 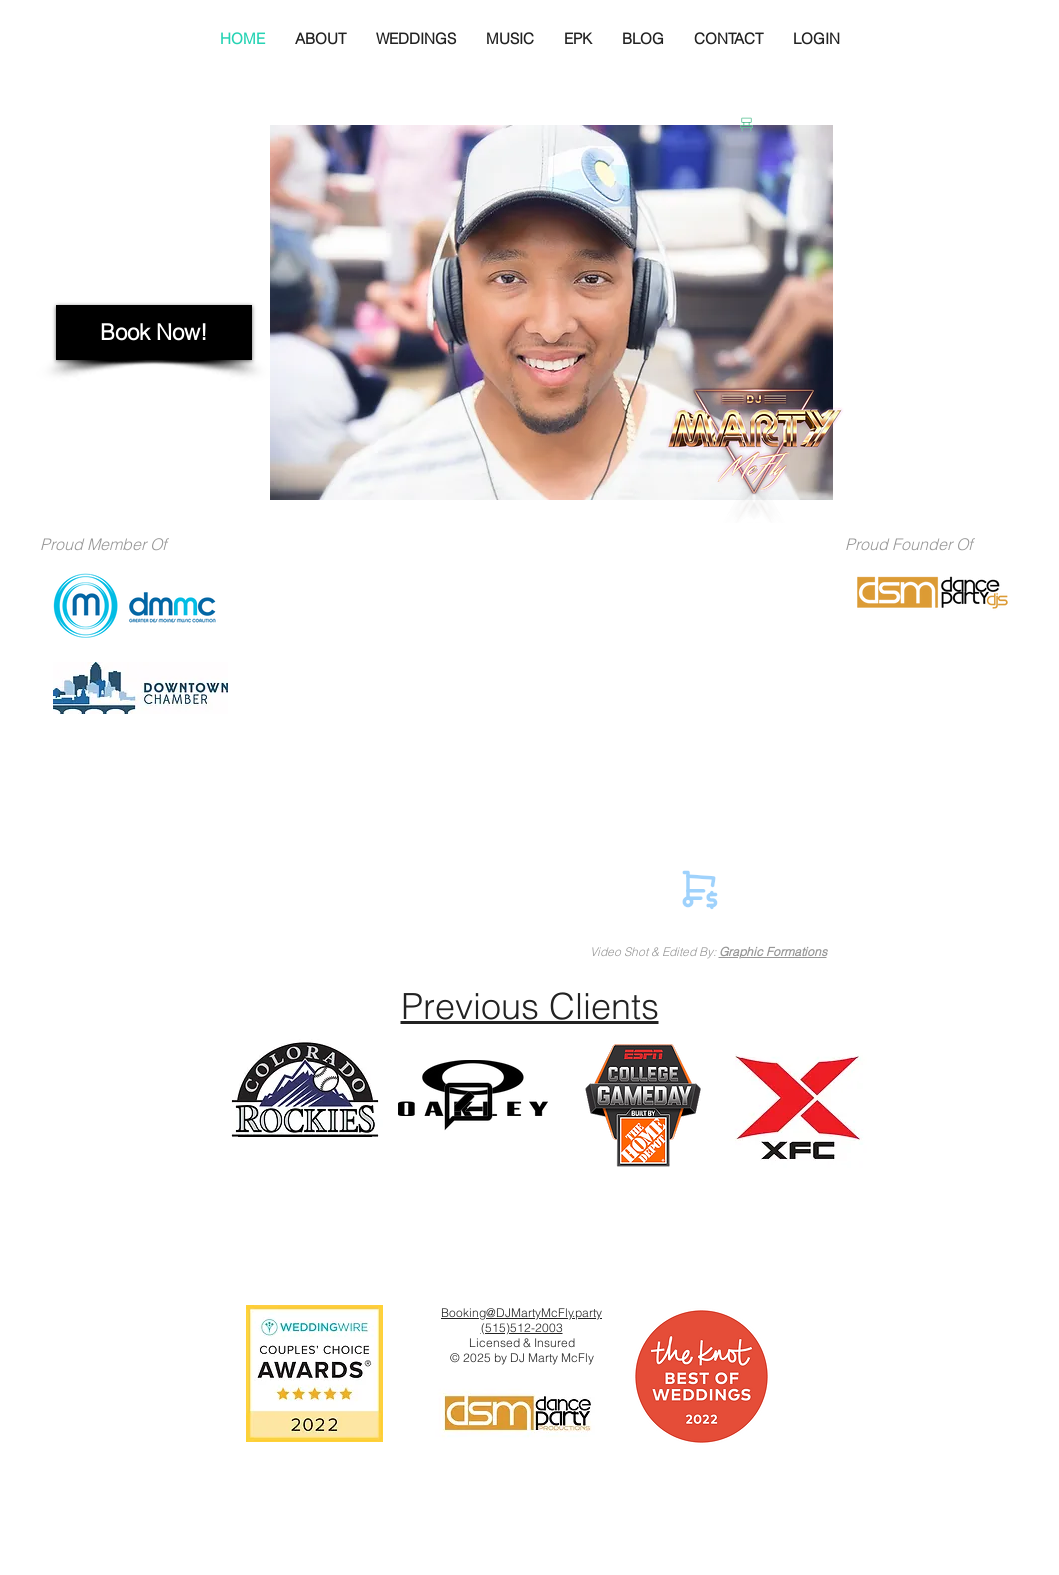 I want to click on select seating or furniture options, so click(x=746, y=124).